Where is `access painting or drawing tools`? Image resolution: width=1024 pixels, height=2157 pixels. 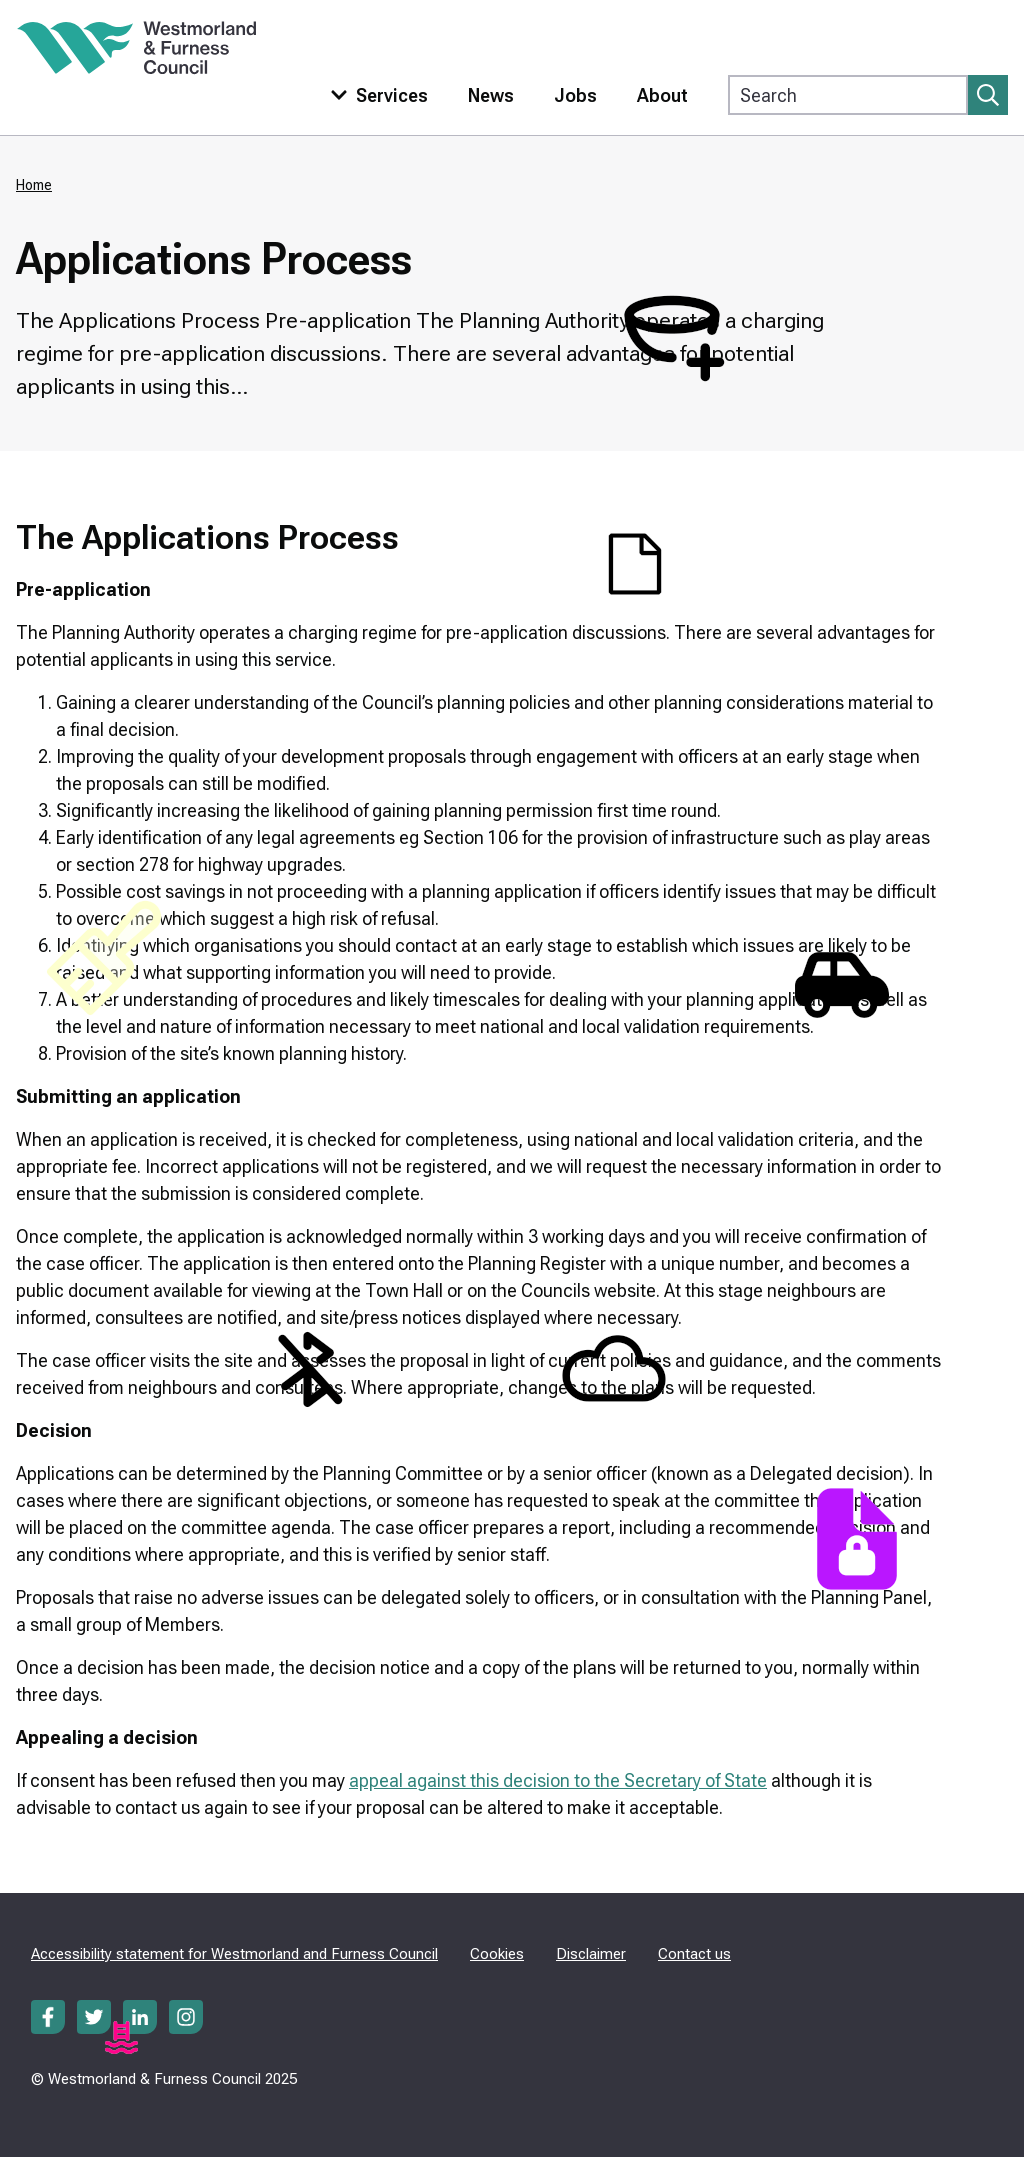
access painting or drawing tools is located at coordinates (106, 956).